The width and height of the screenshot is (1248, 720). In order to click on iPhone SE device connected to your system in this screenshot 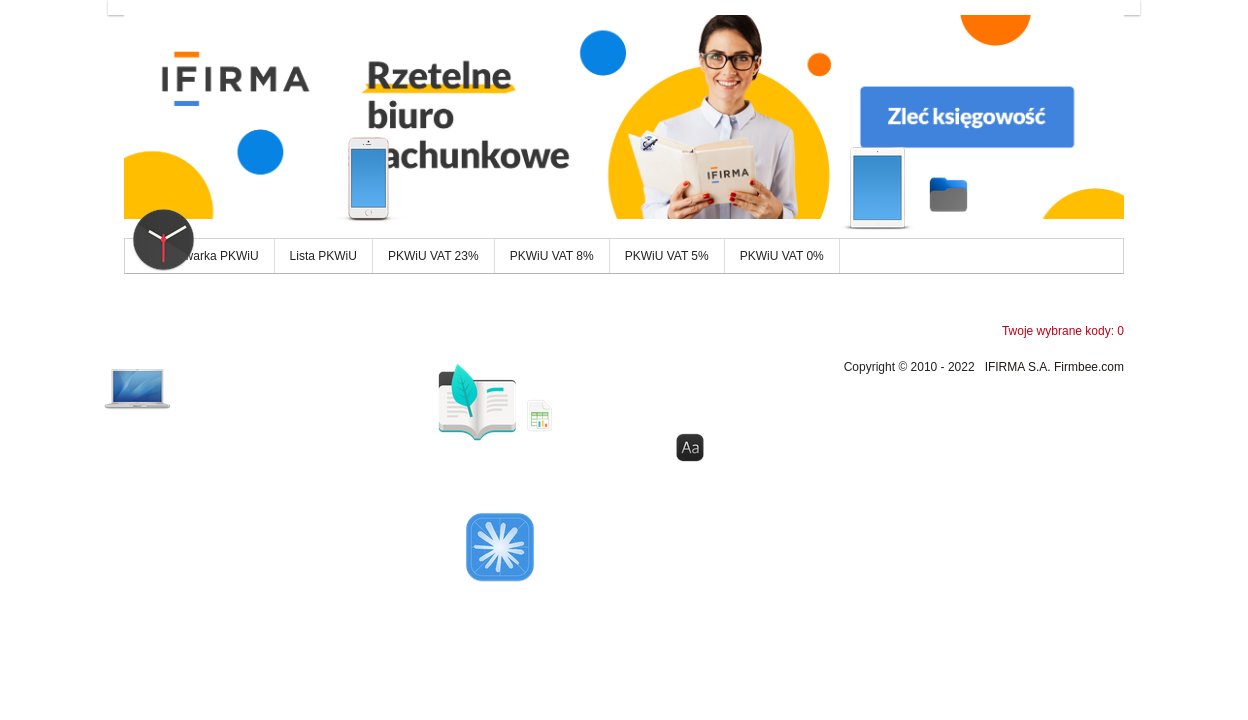, I will do `click(368, 179)`.